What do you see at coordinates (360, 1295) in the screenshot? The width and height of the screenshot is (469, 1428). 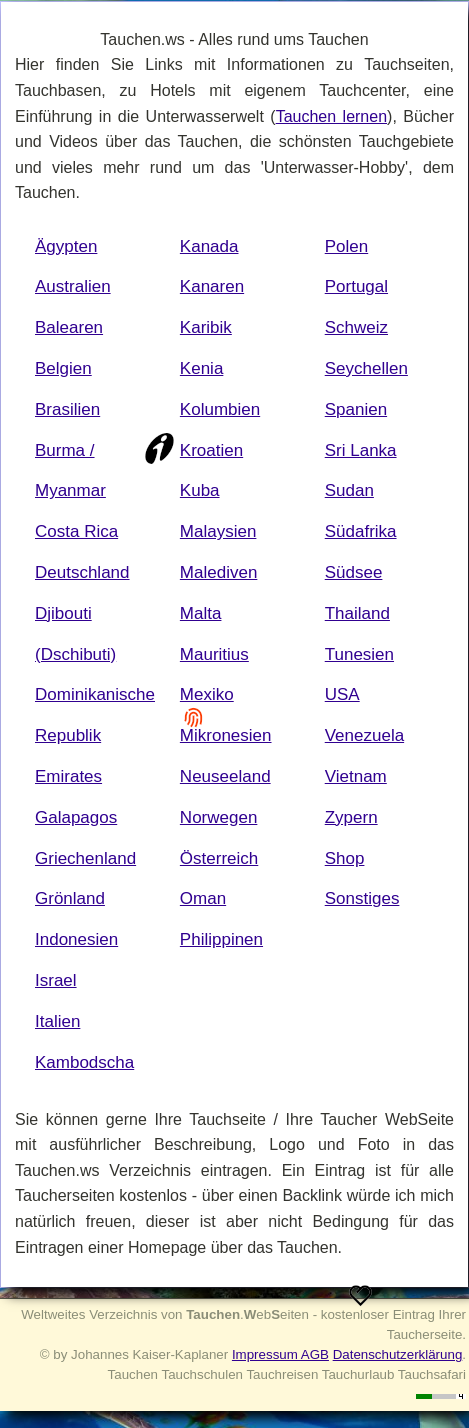 I see `add item to favorites` at bounding box center [360, 1295].